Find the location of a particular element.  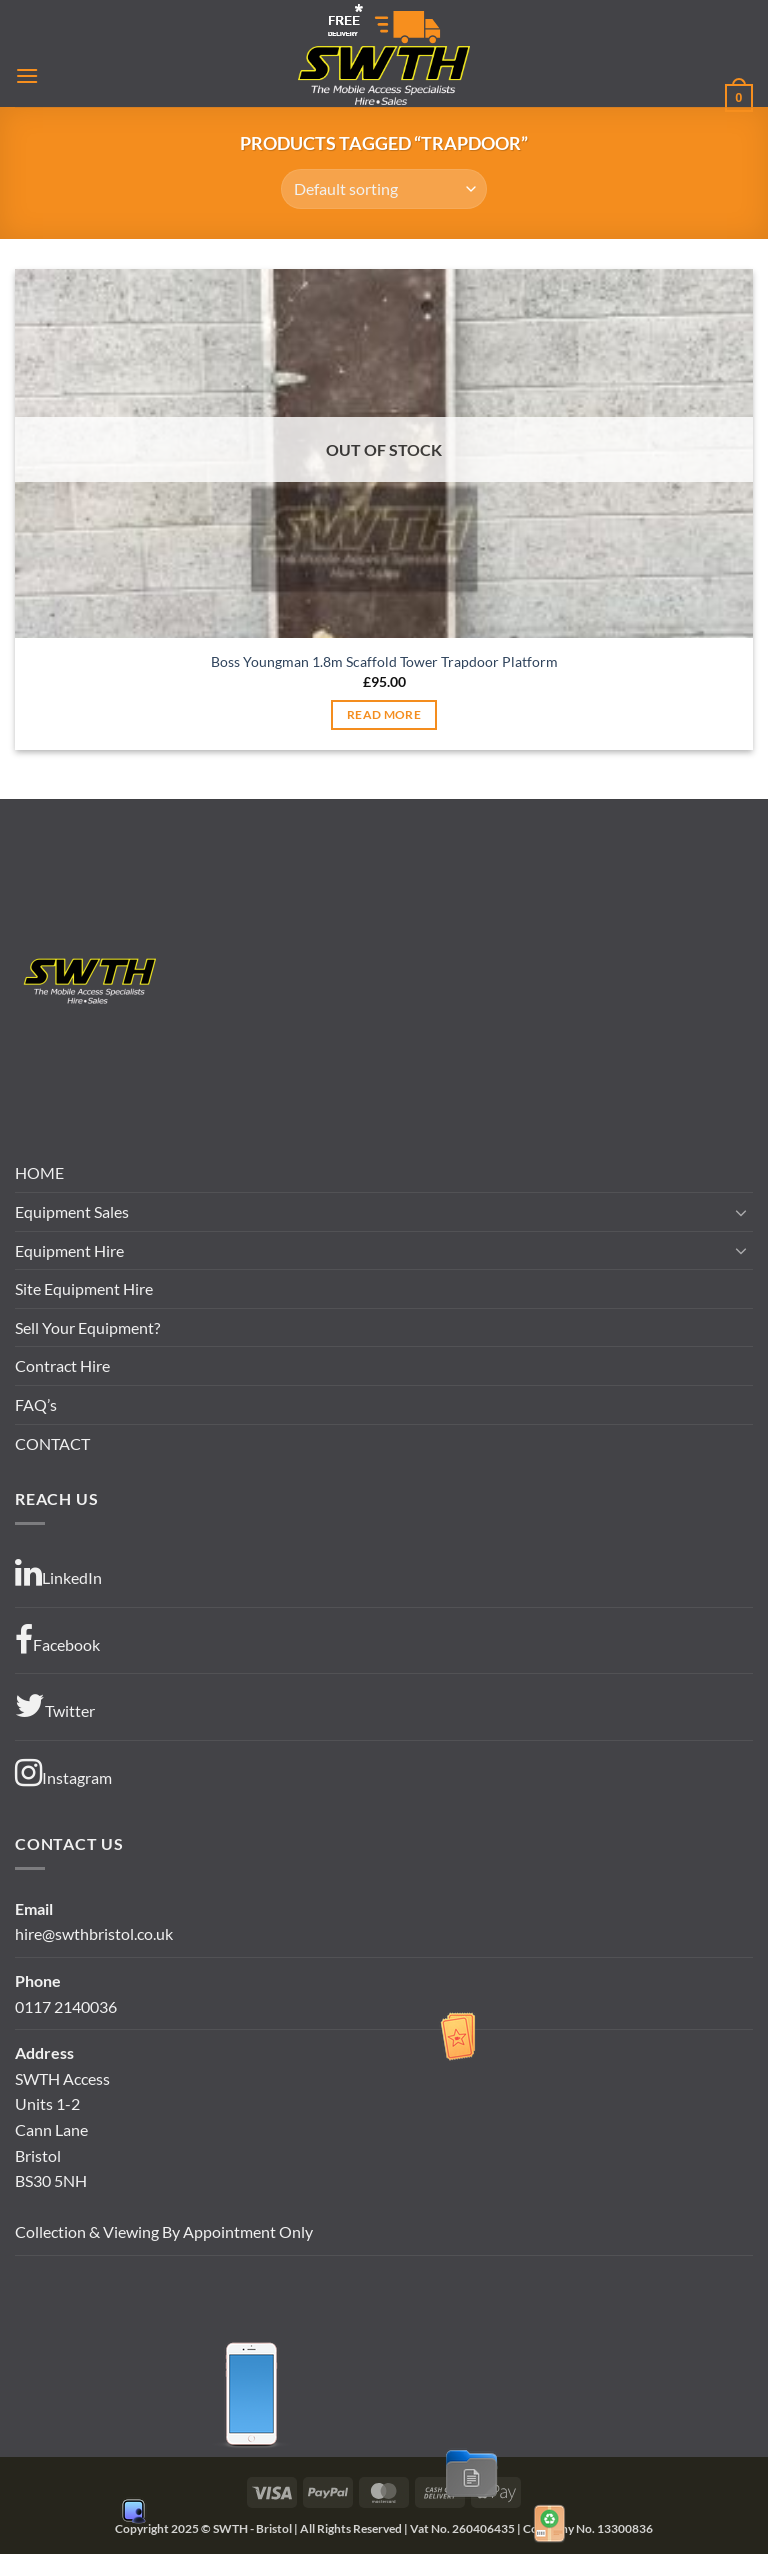

open your documents folder is located at coordinates (471, 2473).